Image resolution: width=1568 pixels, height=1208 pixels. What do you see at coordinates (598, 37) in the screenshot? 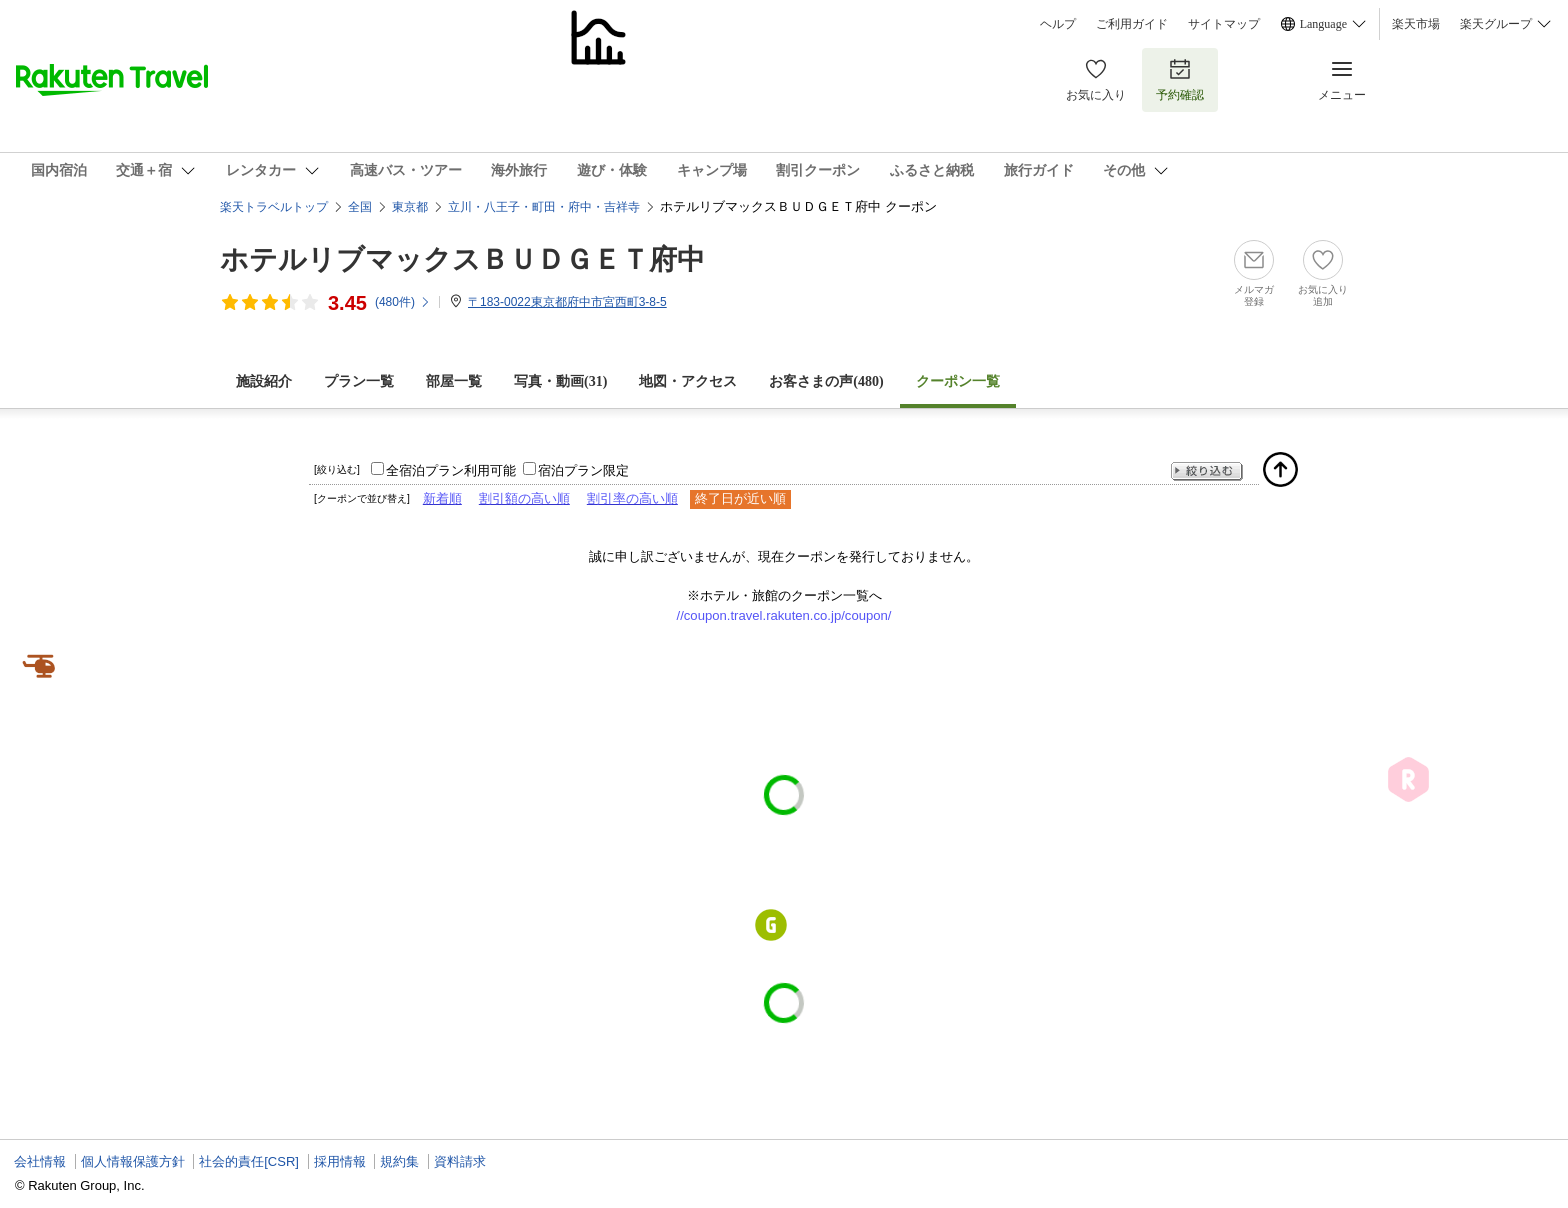
I see `view histogram or distribution chart` at bounding box center [598, 37].